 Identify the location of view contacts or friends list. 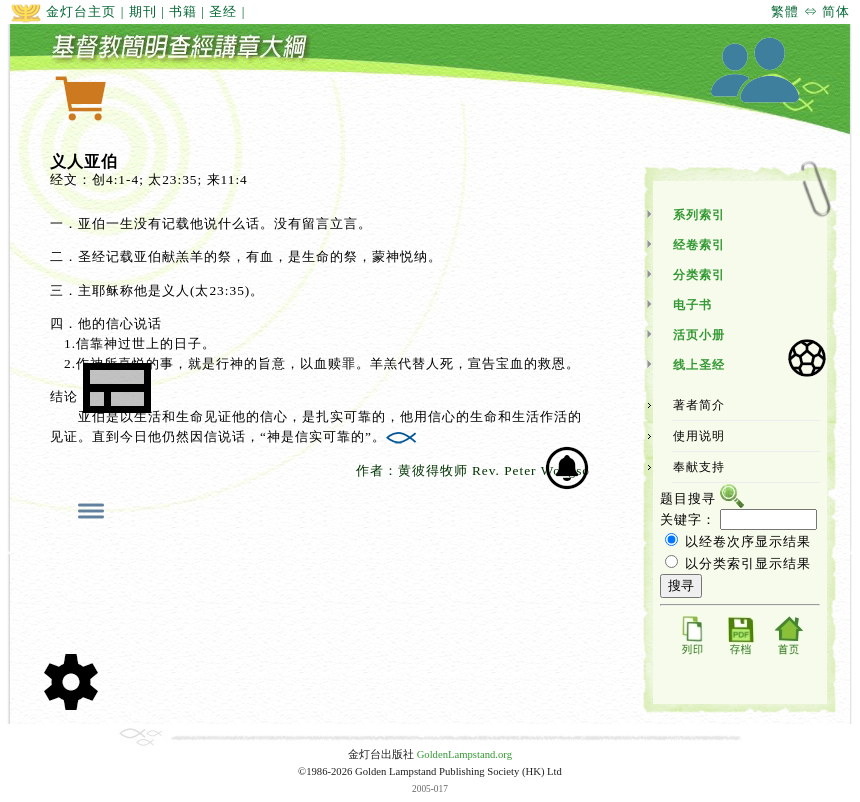
(755, 70).